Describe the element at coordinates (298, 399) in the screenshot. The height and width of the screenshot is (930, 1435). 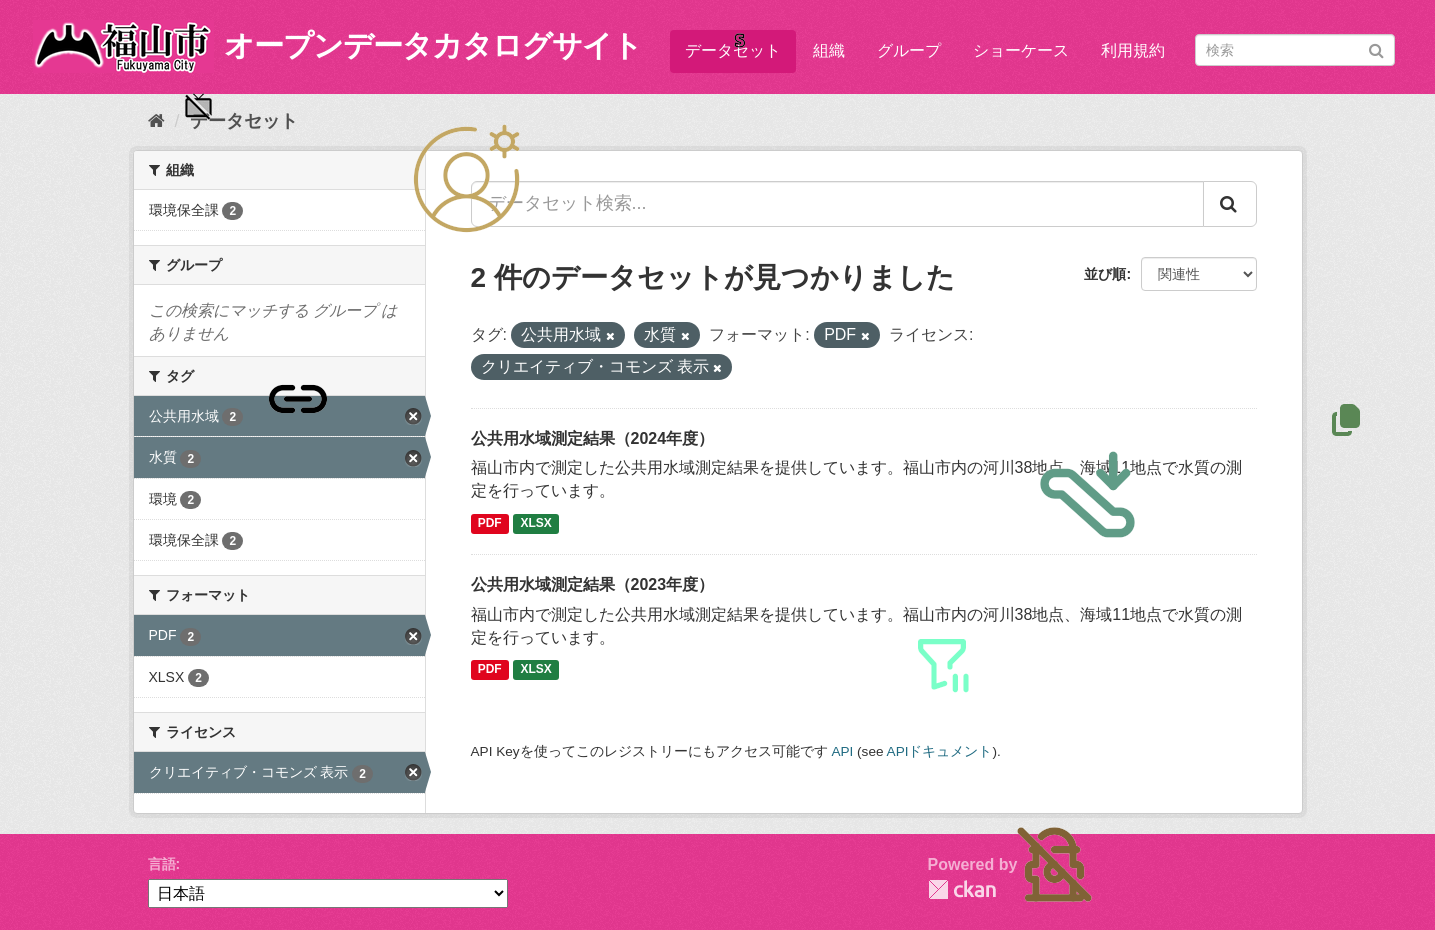
I see `copy link to clipboard` at that location.